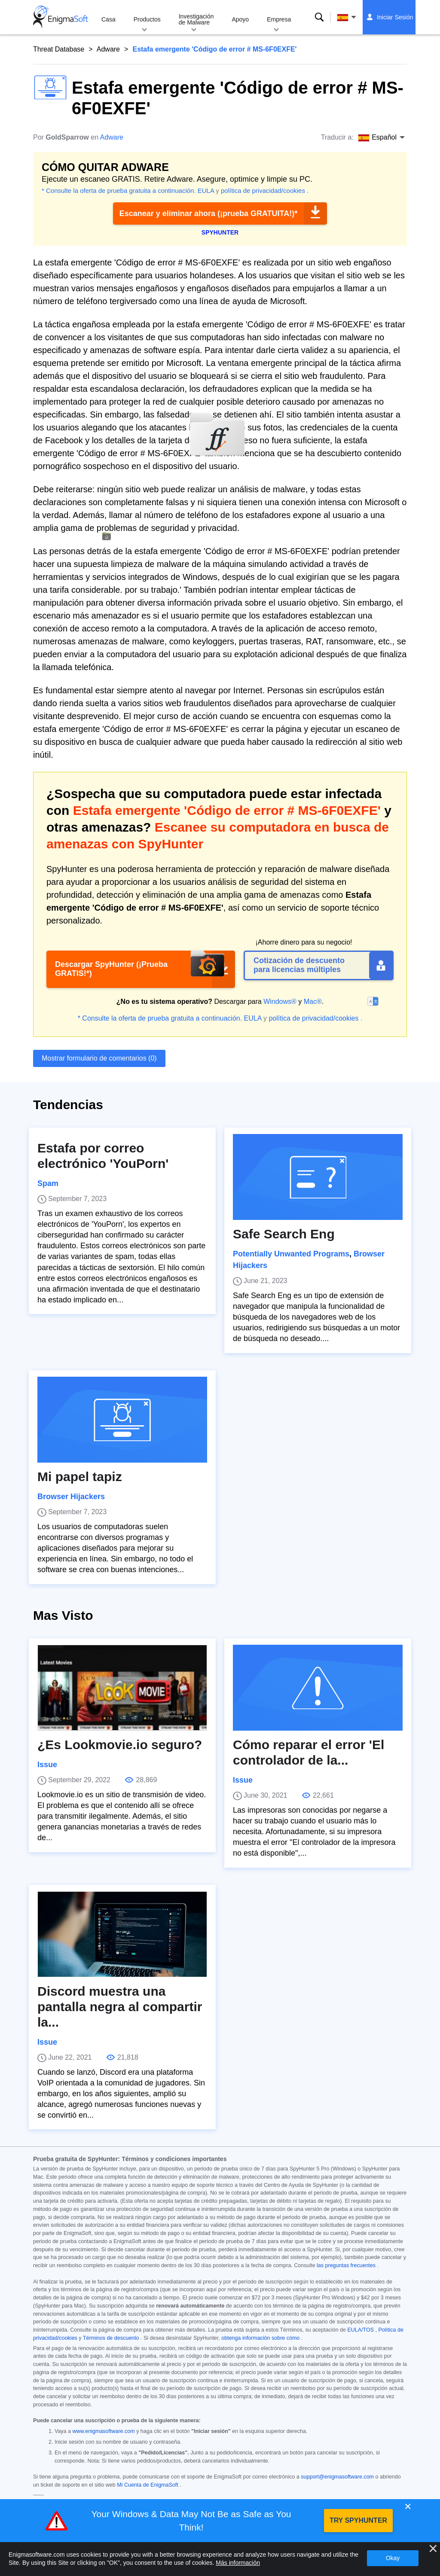  I want to click on access your home folder, so click(107, 536).